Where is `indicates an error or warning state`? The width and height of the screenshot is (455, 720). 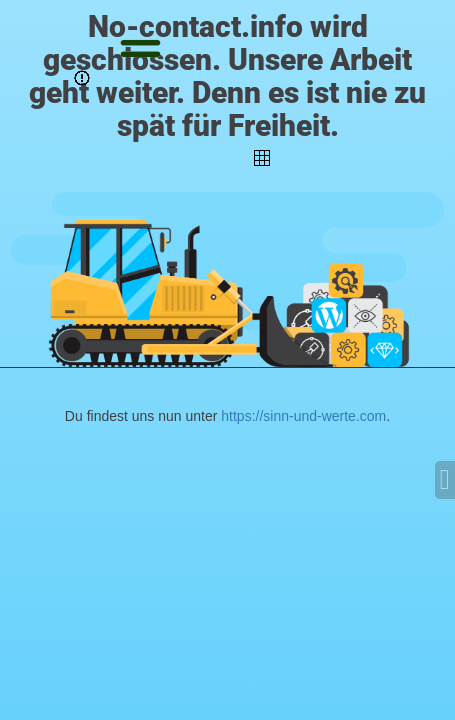 indicates an error or warning state is located at coordinates (82, 78).